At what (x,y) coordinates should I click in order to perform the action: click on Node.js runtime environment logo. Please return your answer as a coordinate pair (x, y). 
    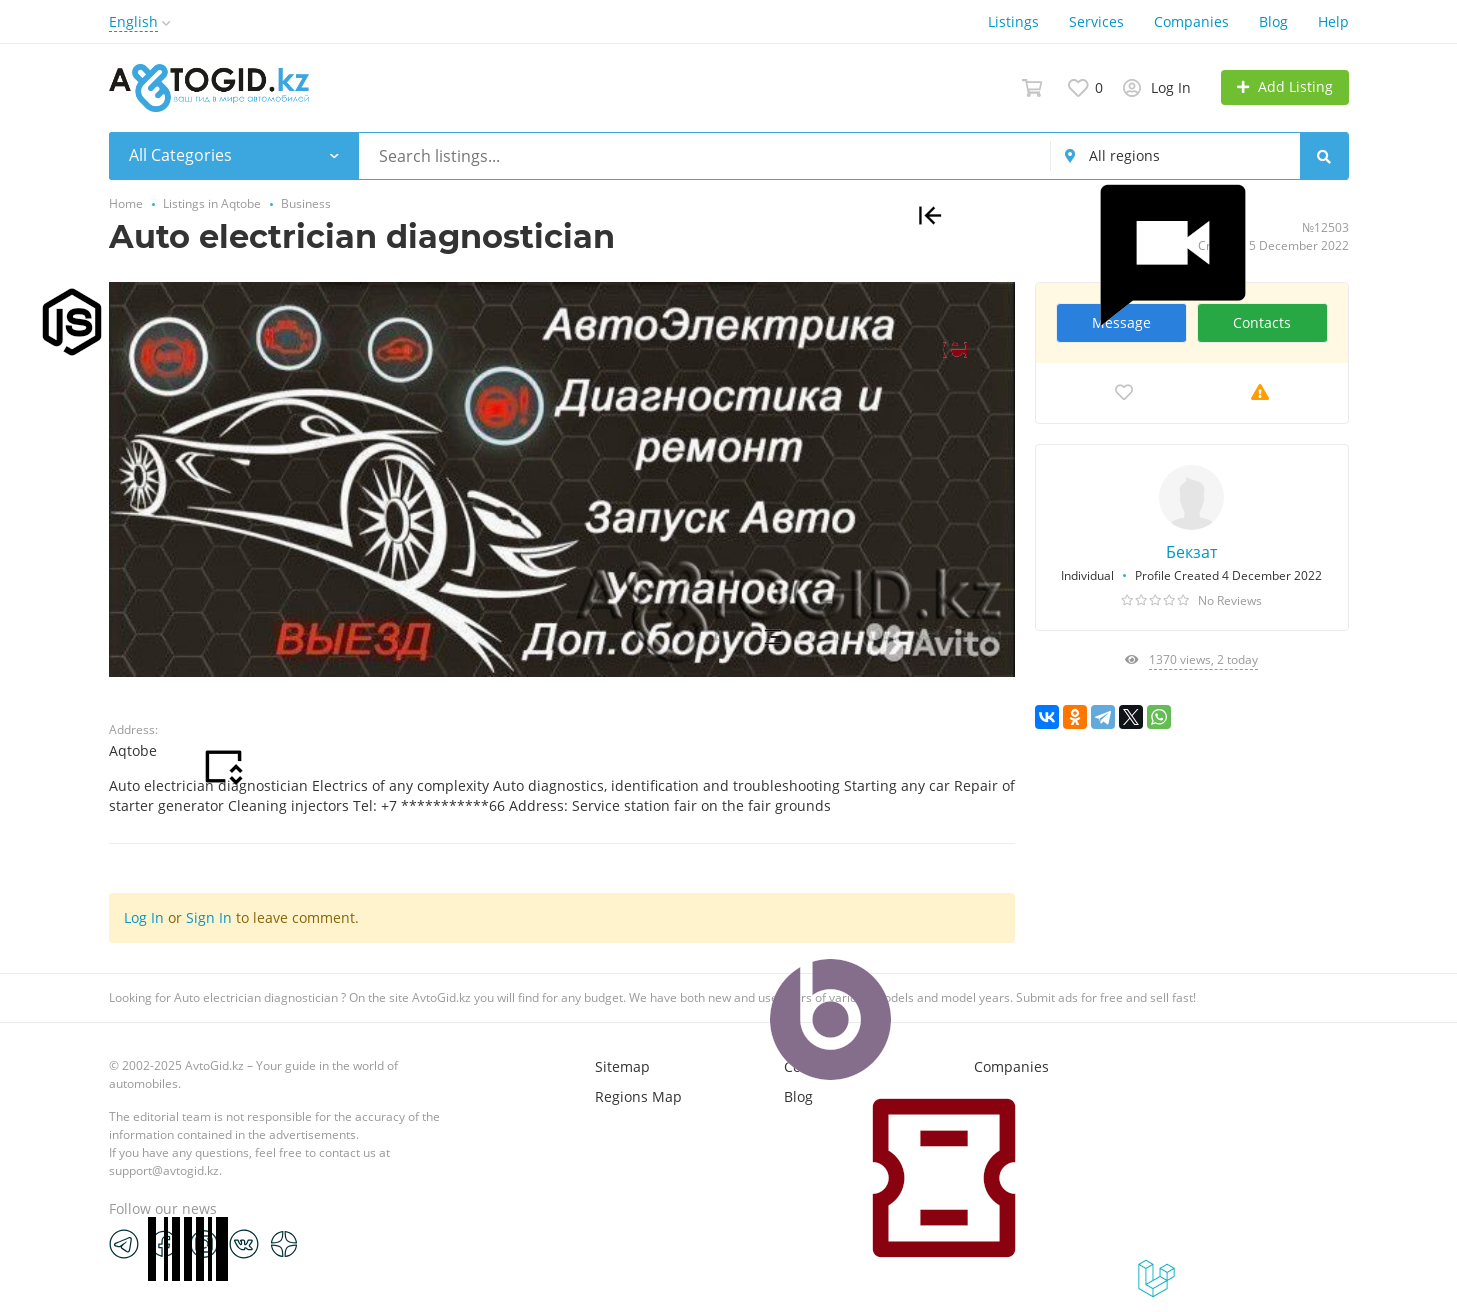
    Looking at the image, I should click on (72, 322).